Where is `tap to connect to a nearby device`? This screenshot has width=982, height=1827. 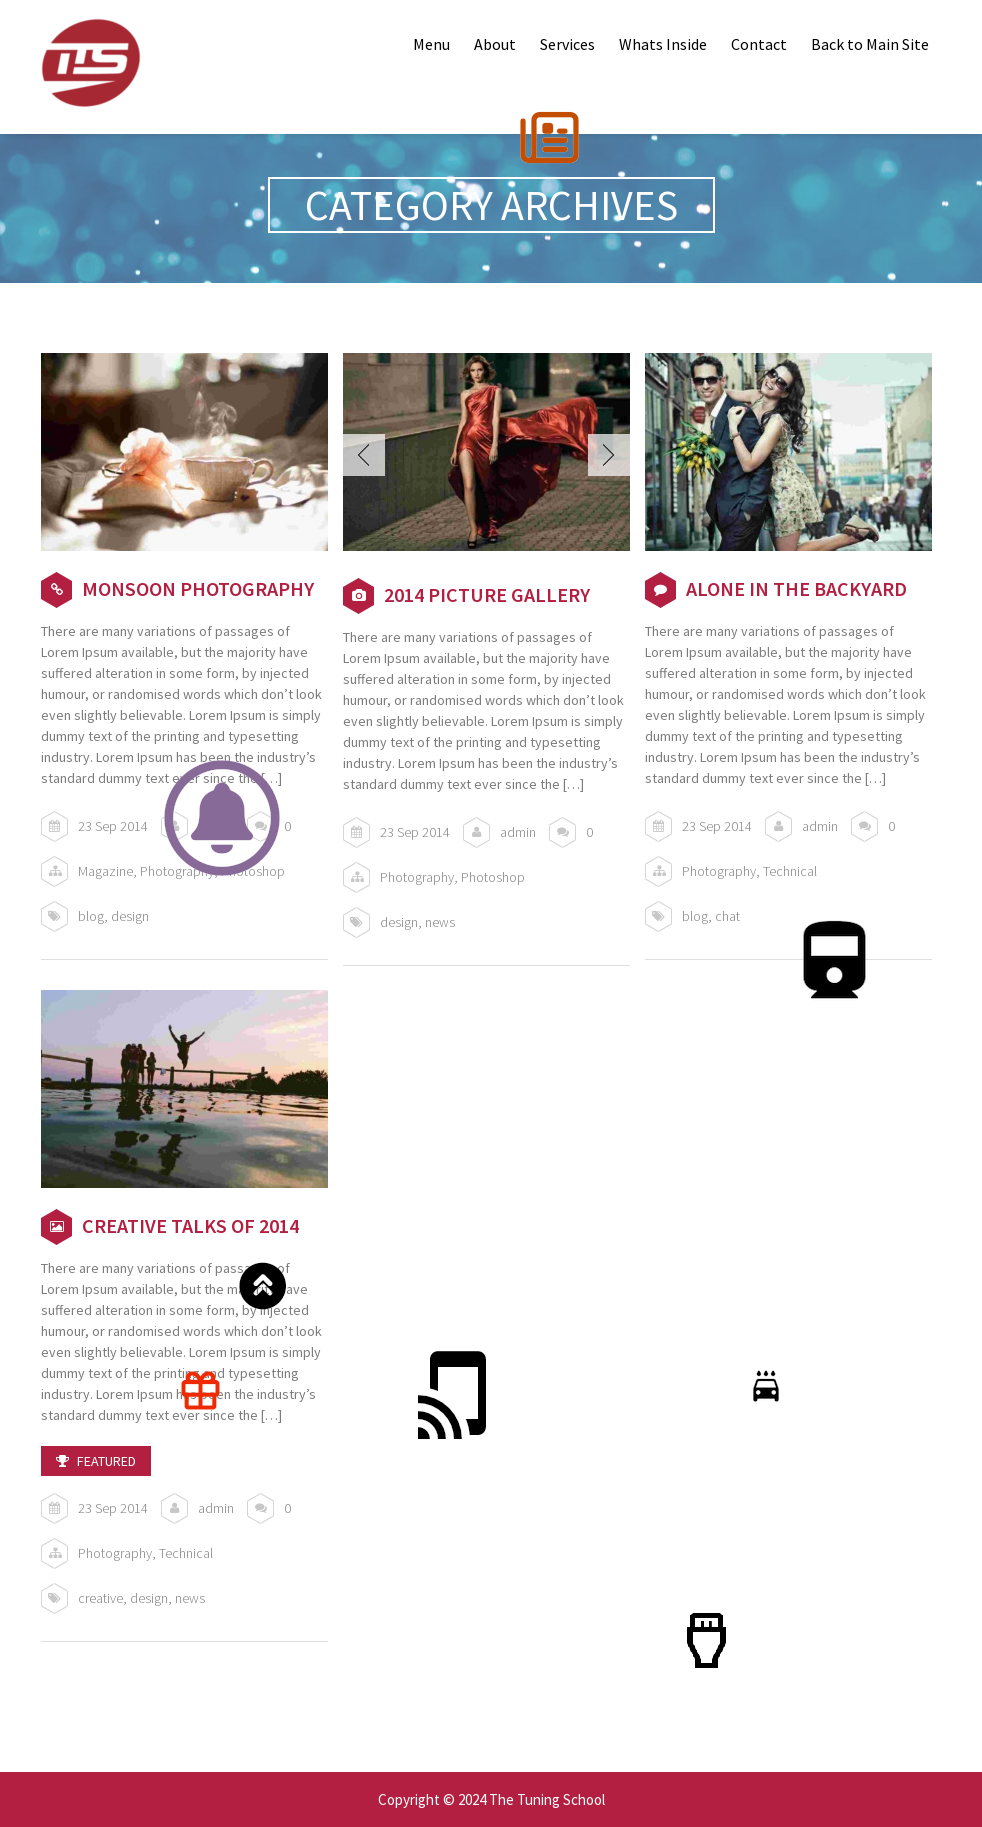 tap to connect to a nearby device is located at coordinates (458, 1395).